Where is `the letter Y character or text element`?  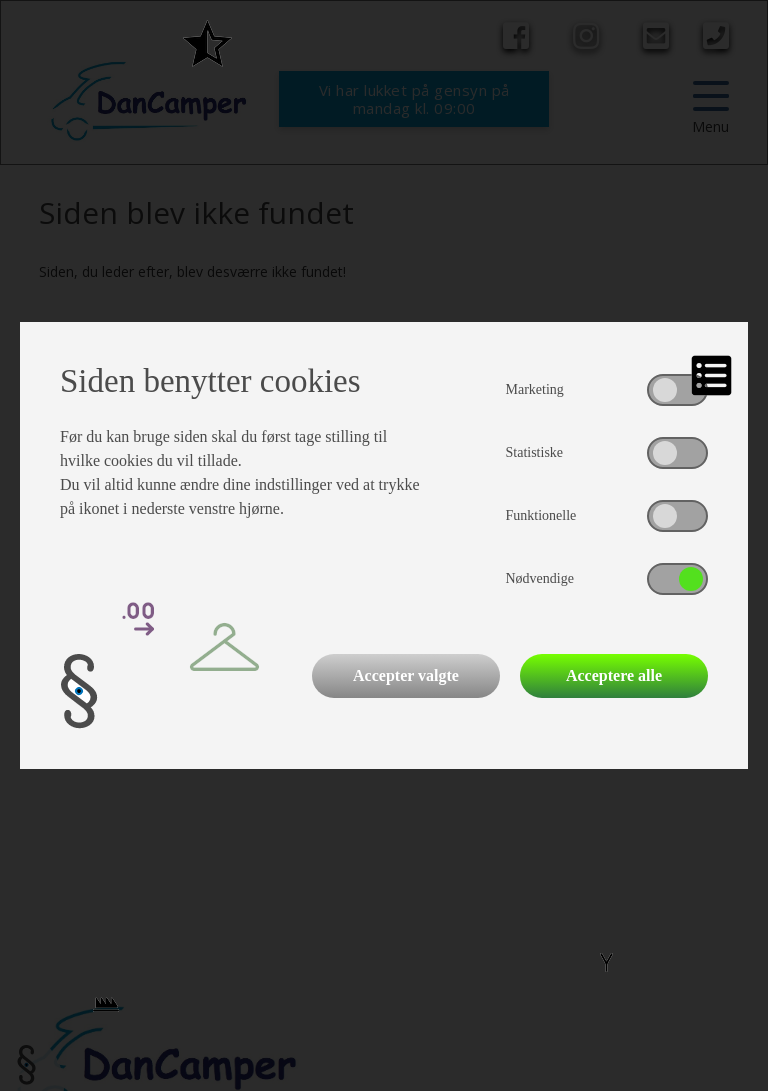
the letter Y character or text element is located at coordinates (606, 962).